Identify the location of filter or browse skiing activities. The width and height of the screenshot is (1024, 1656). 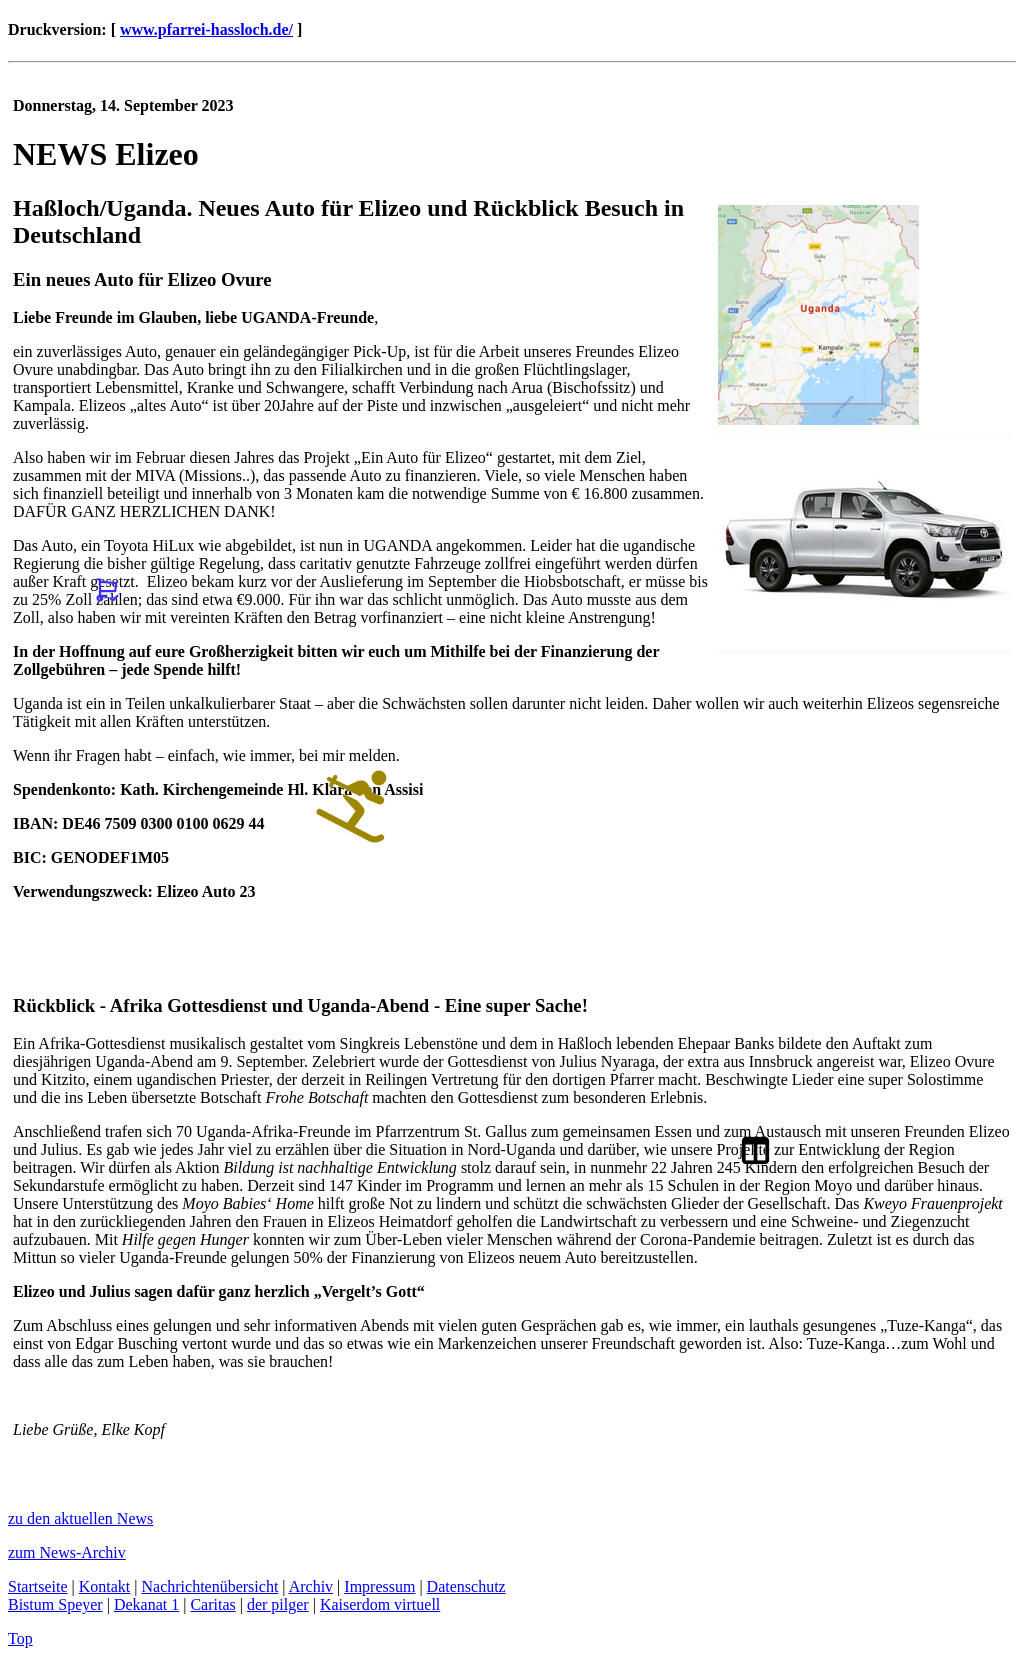
(354, 804).